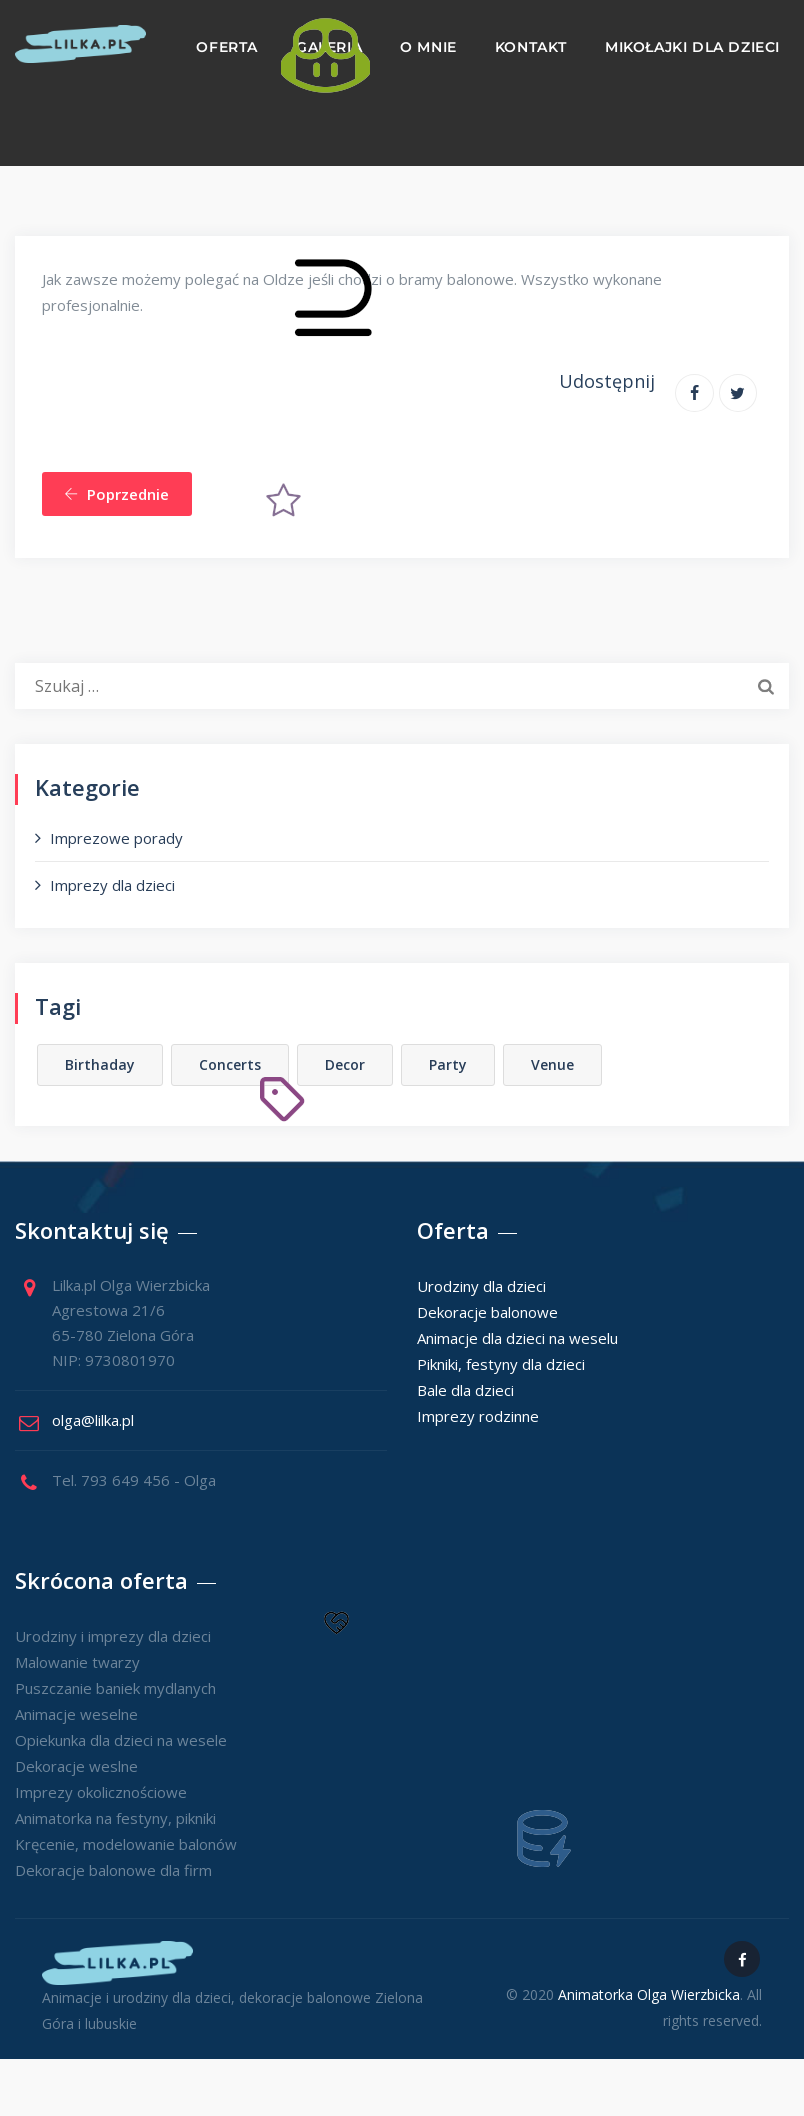  What do you see at coordinates (542, 1838) in the screenshot?
I see `view cached data or storage` at bounding box center [542, 1838].